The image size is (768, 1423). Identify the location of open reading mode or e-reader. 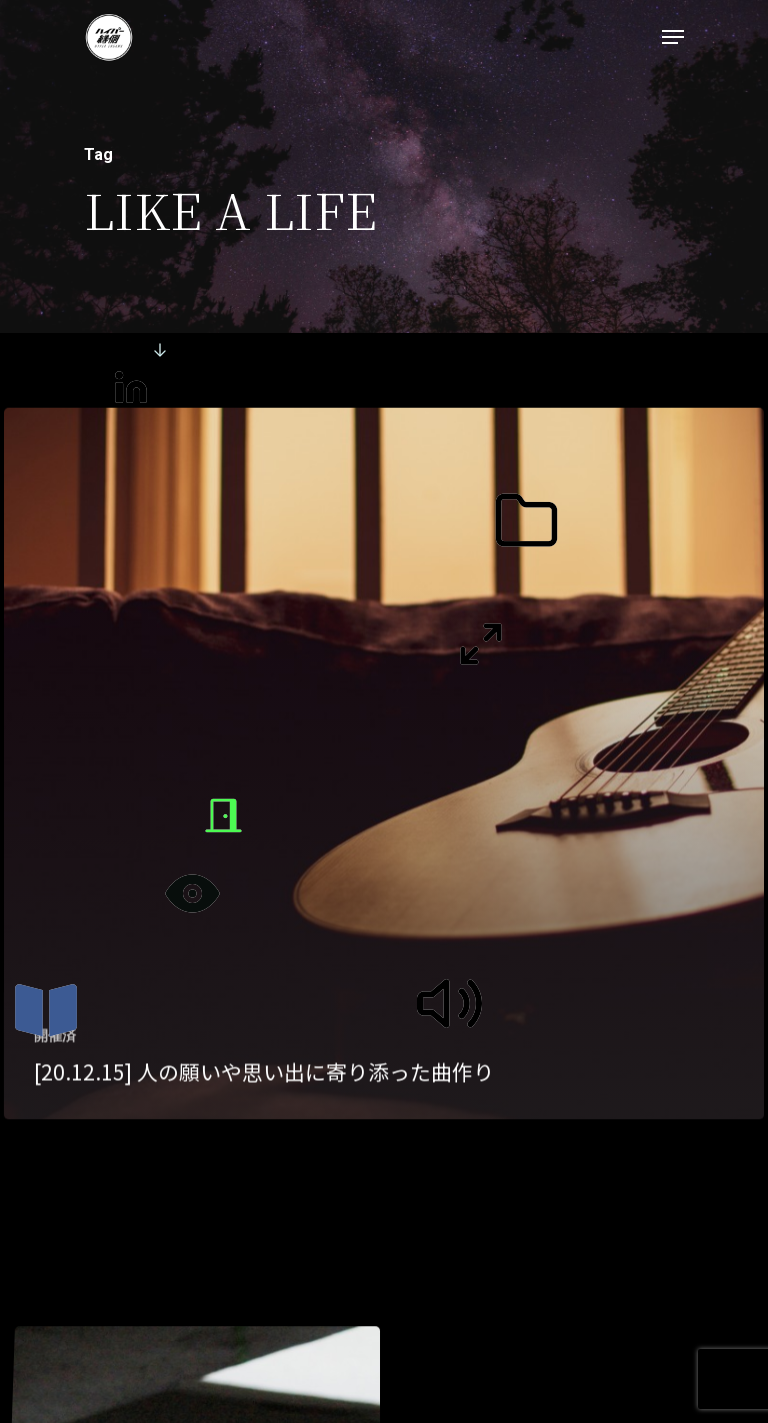
(46, 1010).